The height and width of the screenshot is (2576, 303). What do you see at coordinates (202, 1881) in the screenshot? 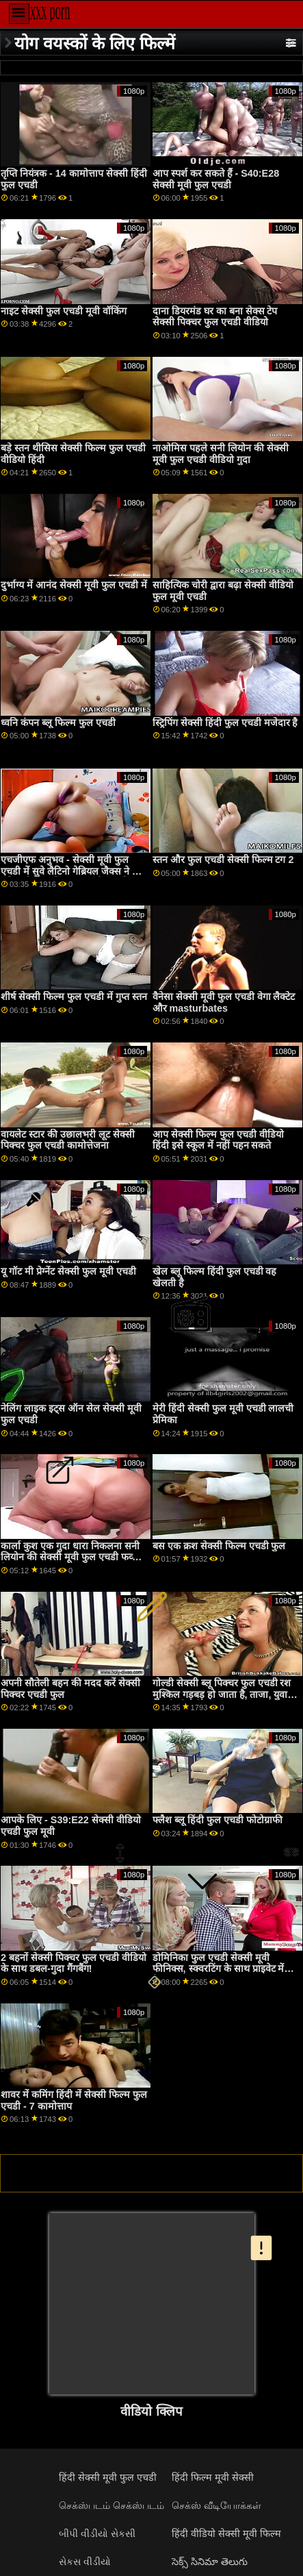
I see `expand a dropdown menu or section` at bounding box center [202, 1881].